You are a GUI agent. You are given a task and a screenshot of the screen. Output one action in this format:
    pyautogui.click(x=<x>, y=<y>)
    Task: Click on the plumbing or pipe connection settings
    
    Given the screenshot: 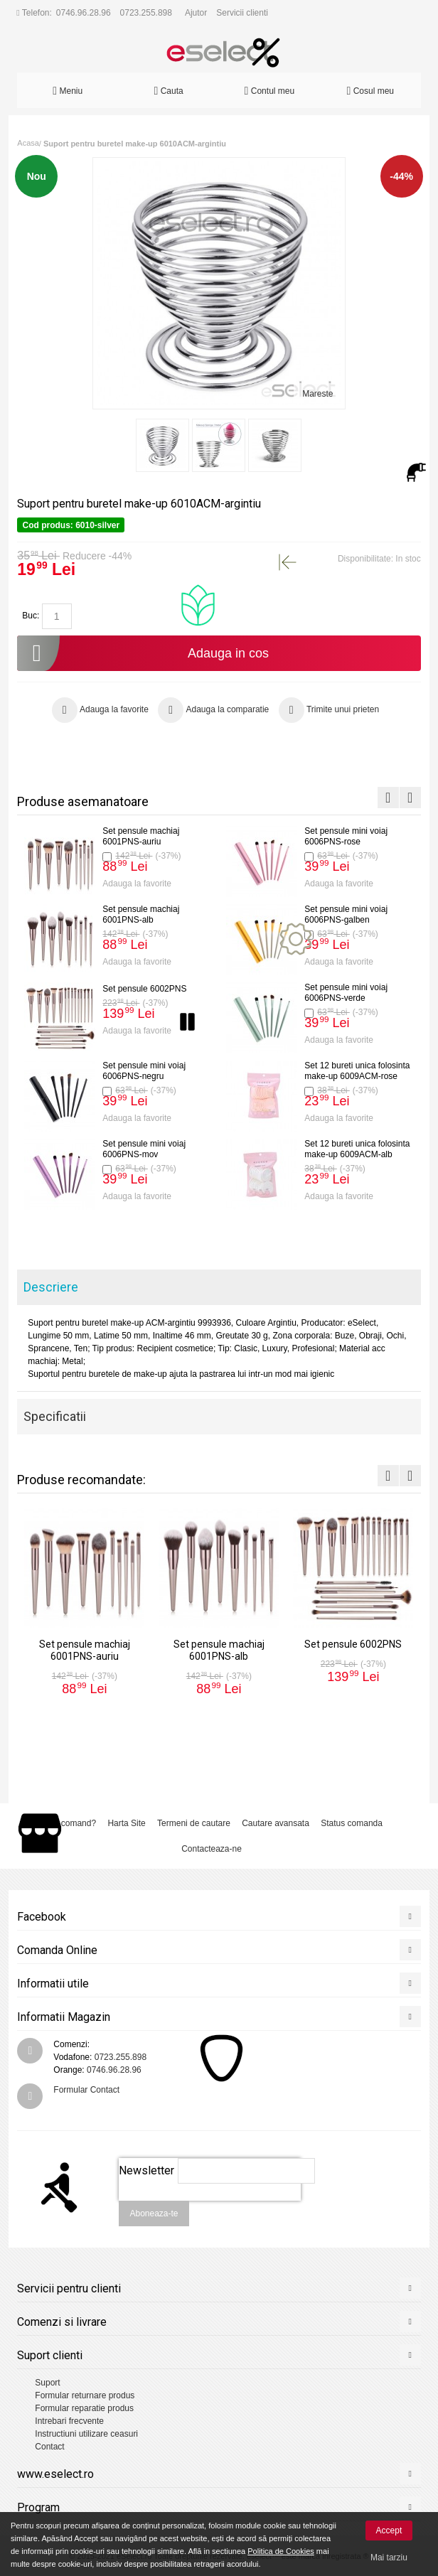 What is the action you would take?
    pyautogui.click(x=415, y=471)
    